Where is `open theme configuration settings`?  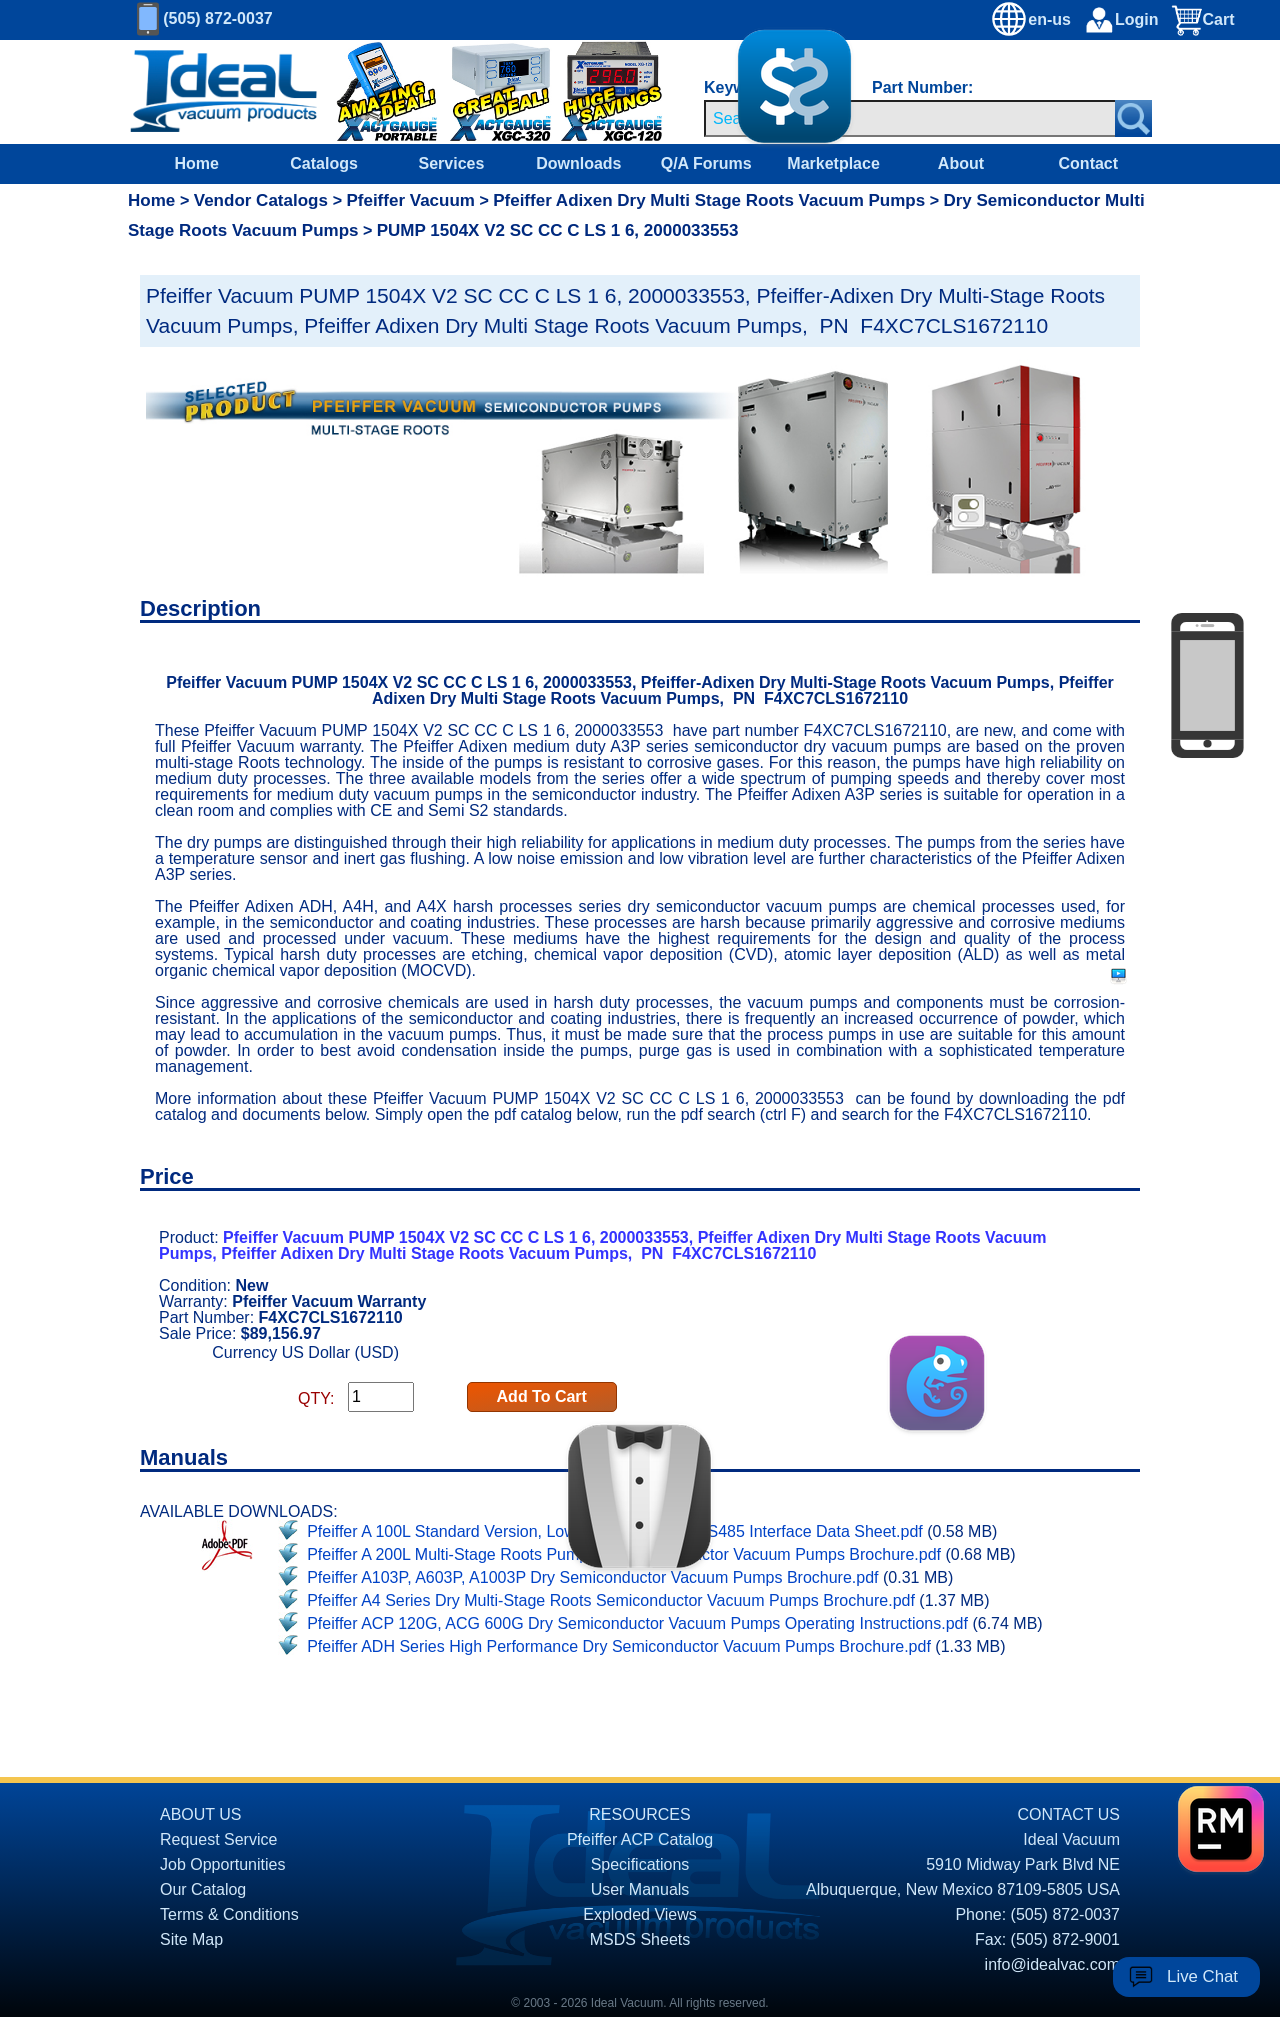 open theme configuration settings is located at coordinates (639, 1496).